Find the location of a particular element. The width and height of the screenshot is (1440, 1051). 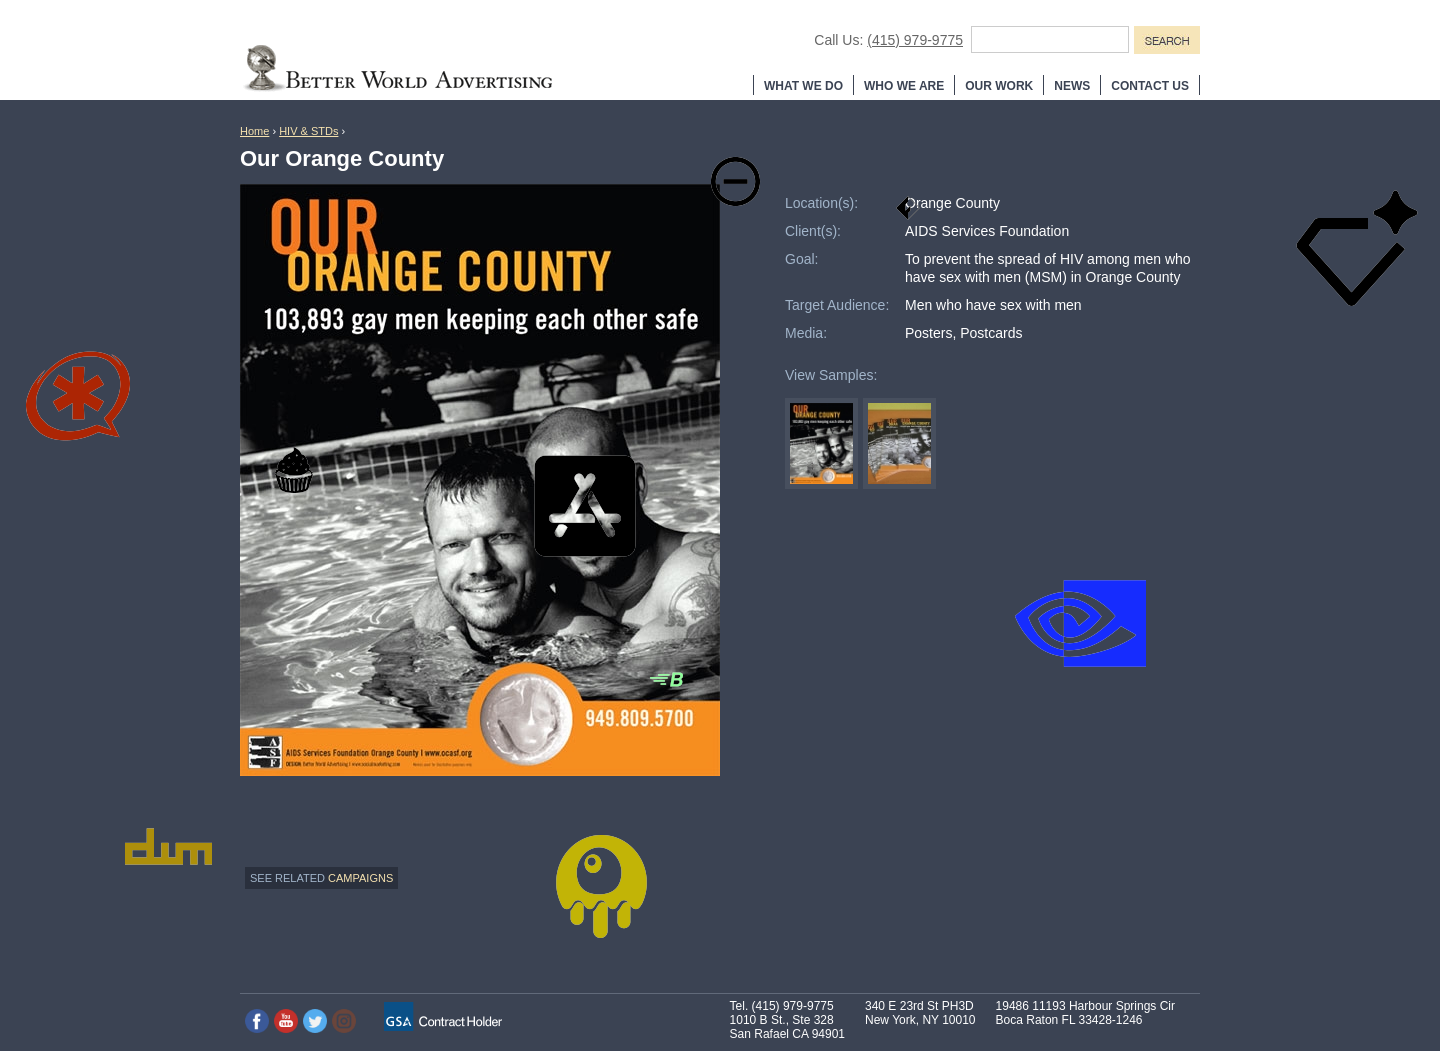

BlazeMeter logo - performance testing platform is located at coordinates (666, 679).